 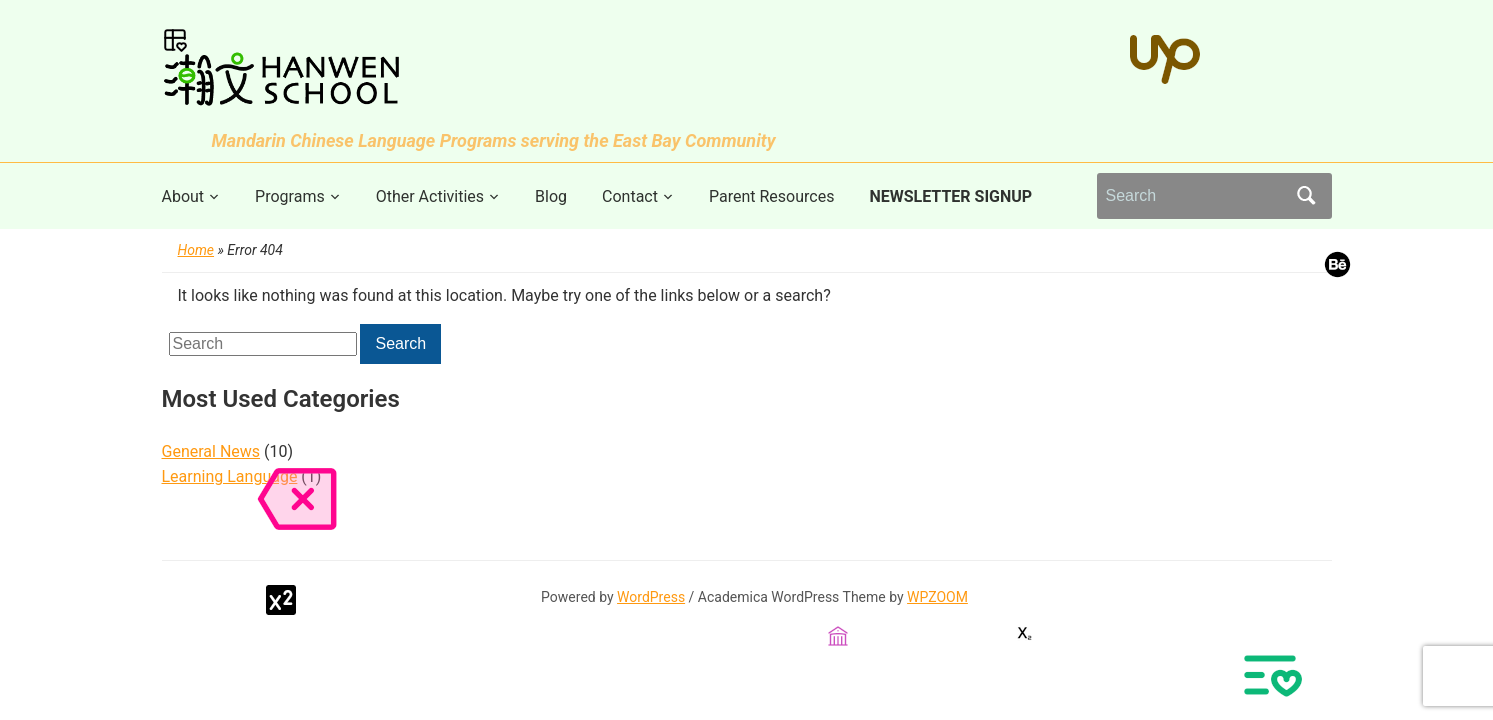 What do you see at coordinates (1337, 264) in the screenshot?
I see `visit Behance profile or portfolio` at bounding box center [1337, 264].